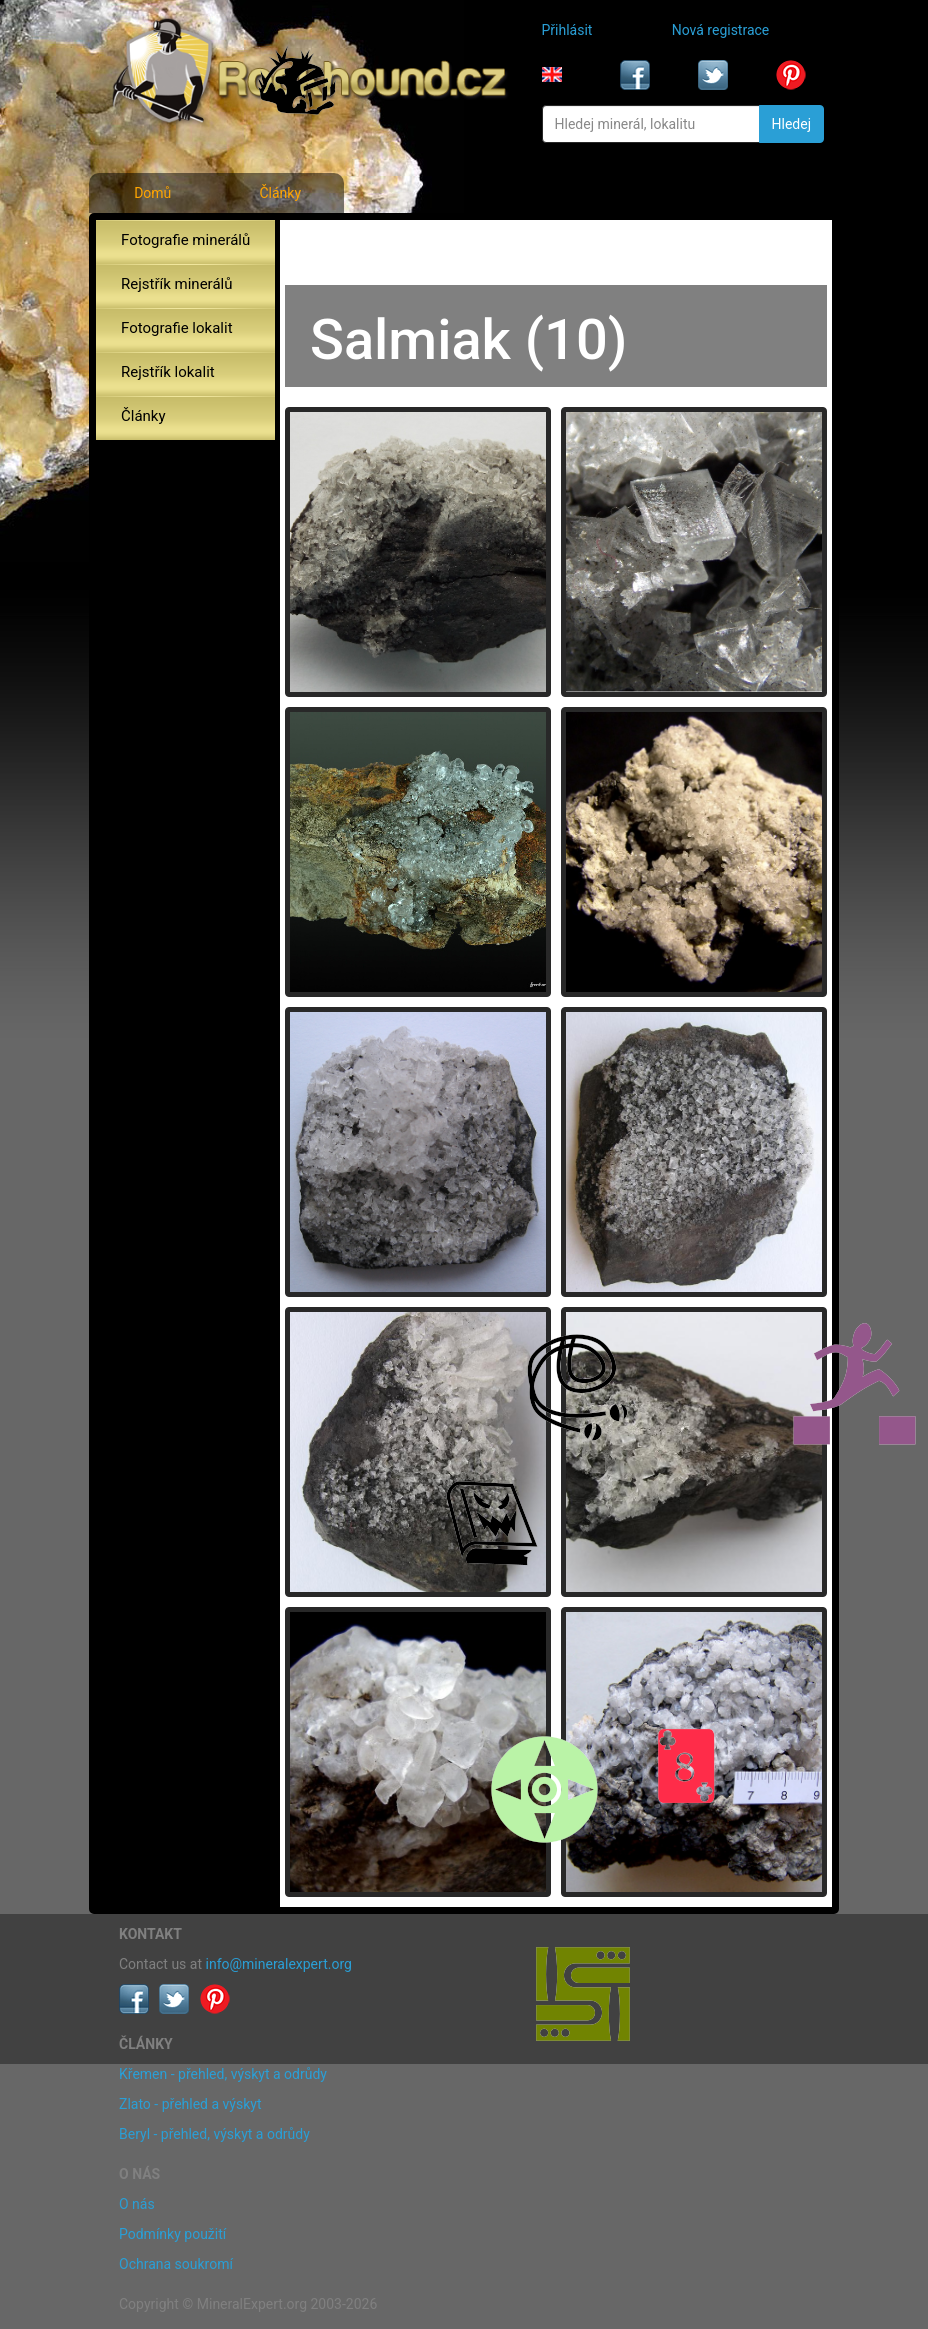 Image resolution: width=928 pixels, height=2329 pixels. I want to click on open the grimoire or spellbook, so click(491, 1525).